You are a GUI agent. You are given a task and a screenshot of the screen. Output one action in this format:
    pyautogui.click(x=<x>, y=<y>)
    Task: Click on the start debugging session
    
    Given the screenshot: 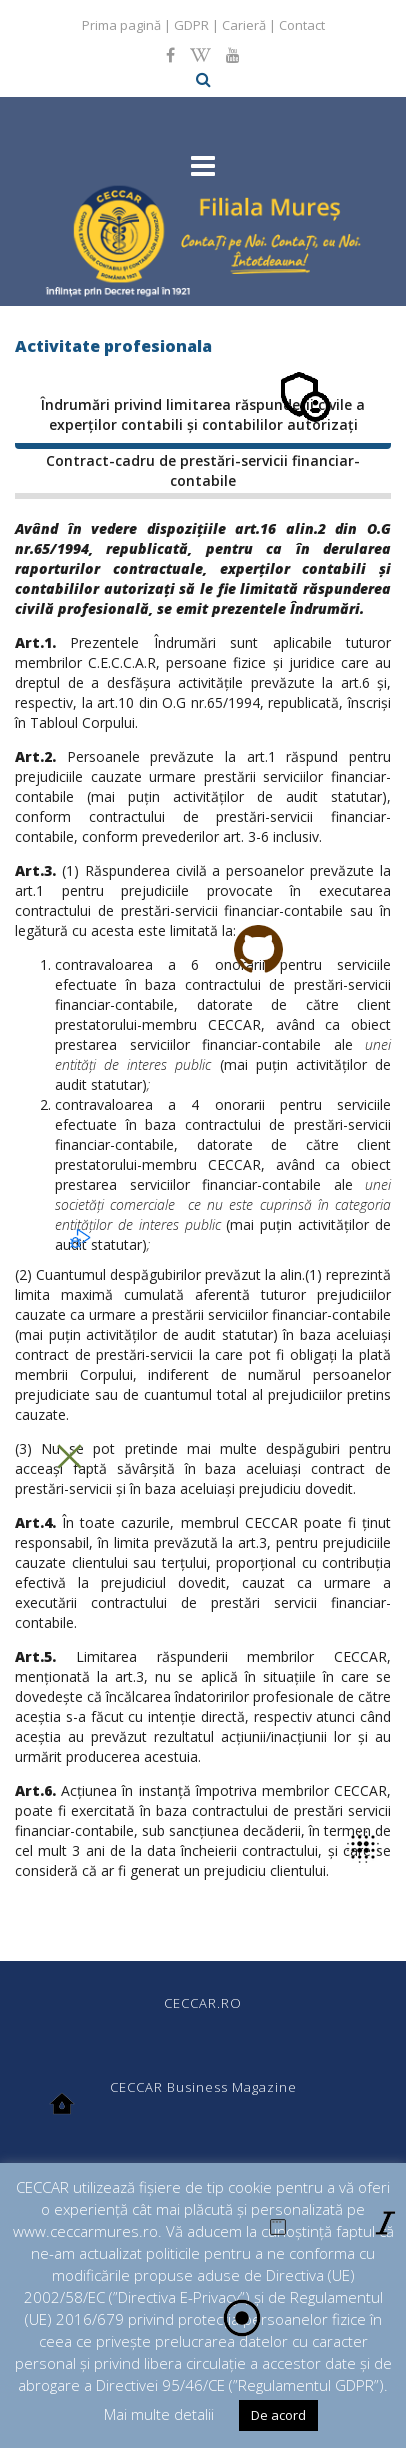 What is the action you would take?
    pyautogui.click(x=81, y=1237)
    